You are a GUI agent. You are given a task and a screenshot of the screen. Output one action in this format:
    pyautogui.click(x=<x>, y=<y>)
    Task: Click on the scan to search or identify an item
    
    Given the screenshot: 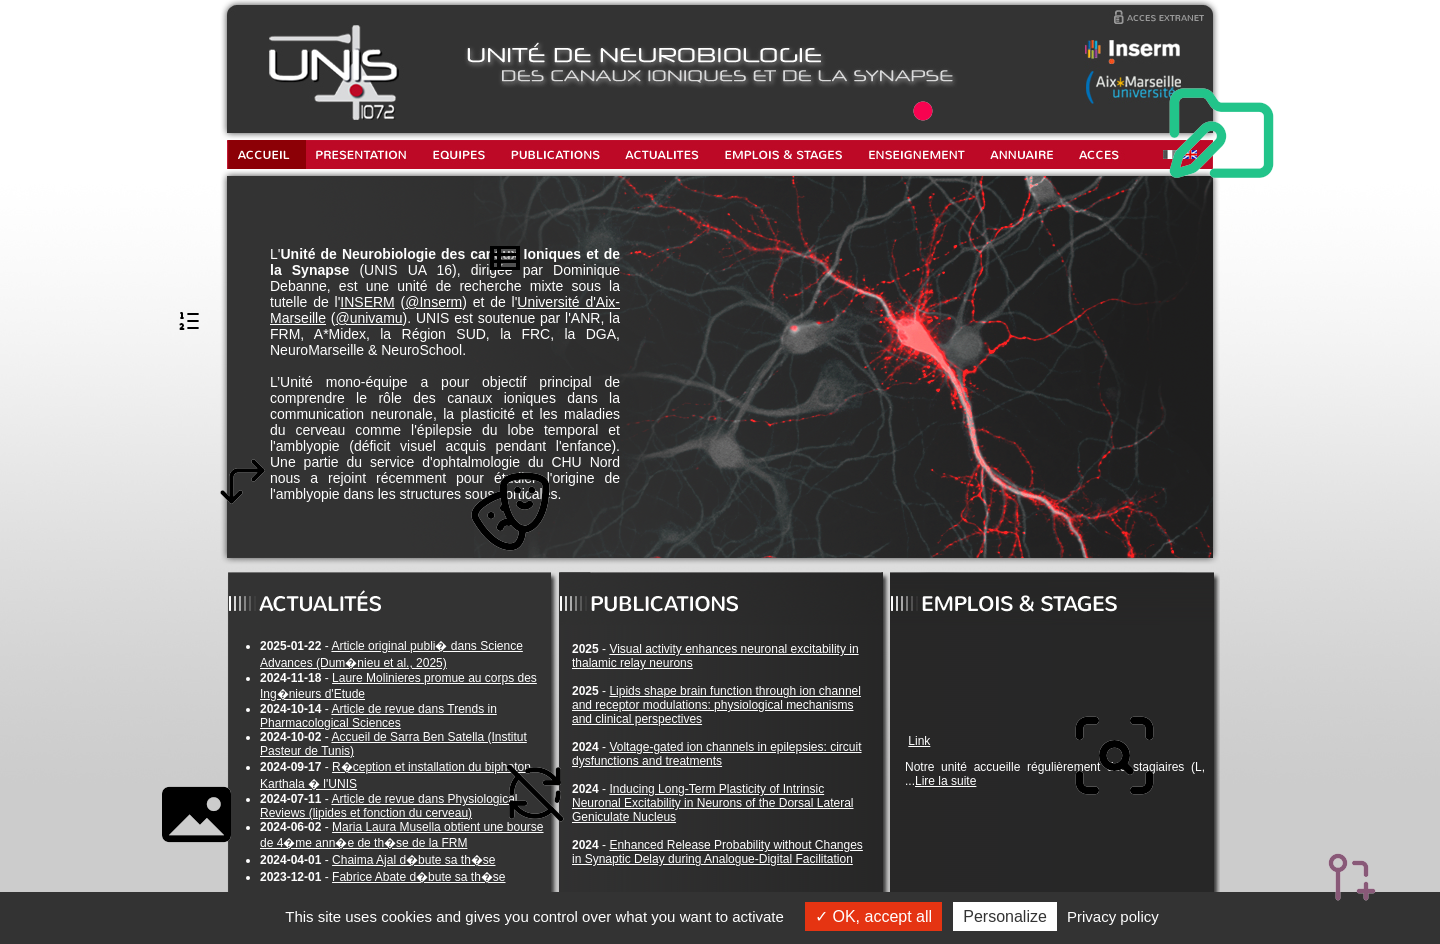 What is the action you would take?
    pyautogui.click(x=1114, y=755)
    